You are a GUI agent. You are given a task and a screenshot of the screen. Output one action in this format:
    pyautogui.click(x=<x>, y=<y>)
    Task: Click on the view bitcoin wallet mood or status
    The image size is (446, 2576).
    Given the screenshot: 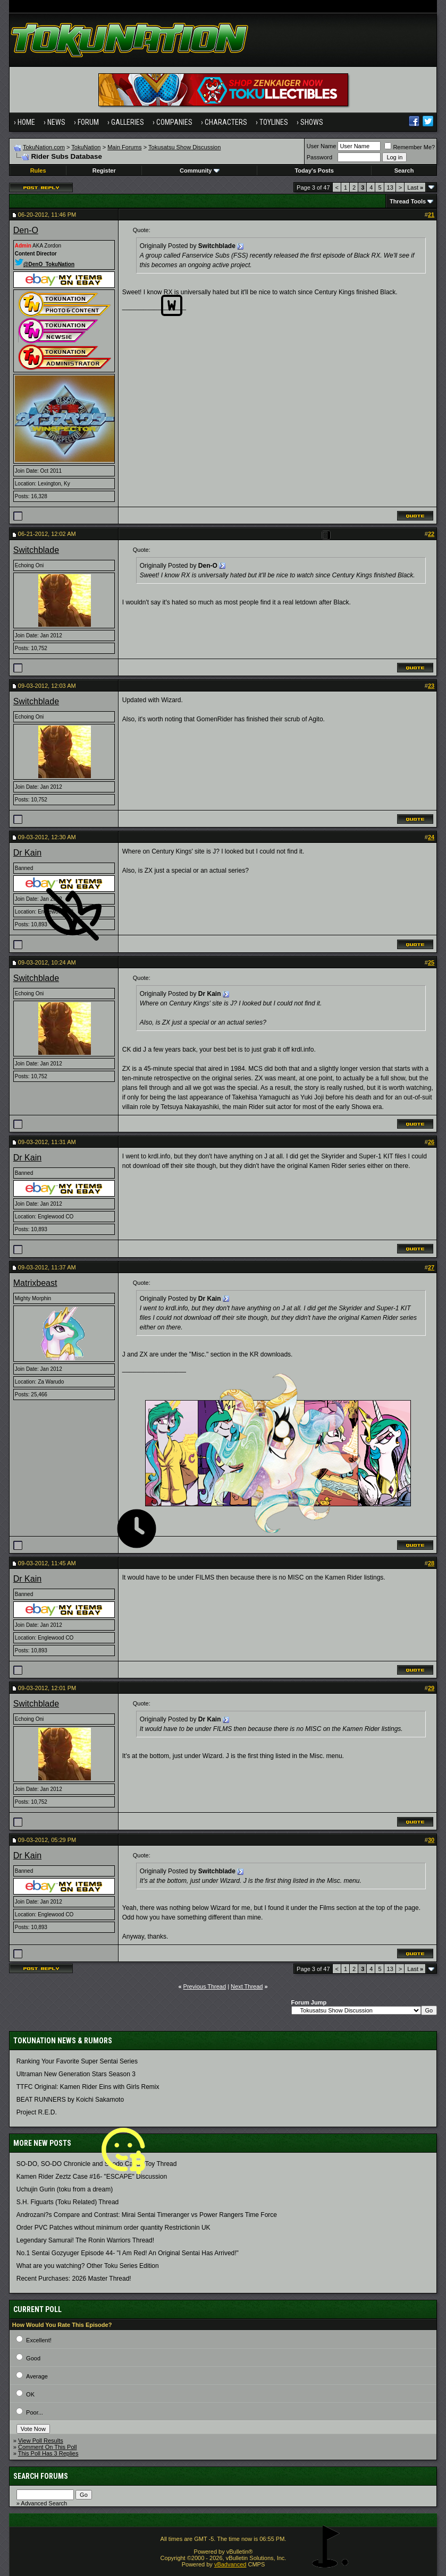 What is the action you would take?
    pyautogui.click(x=123, y=2149)
    